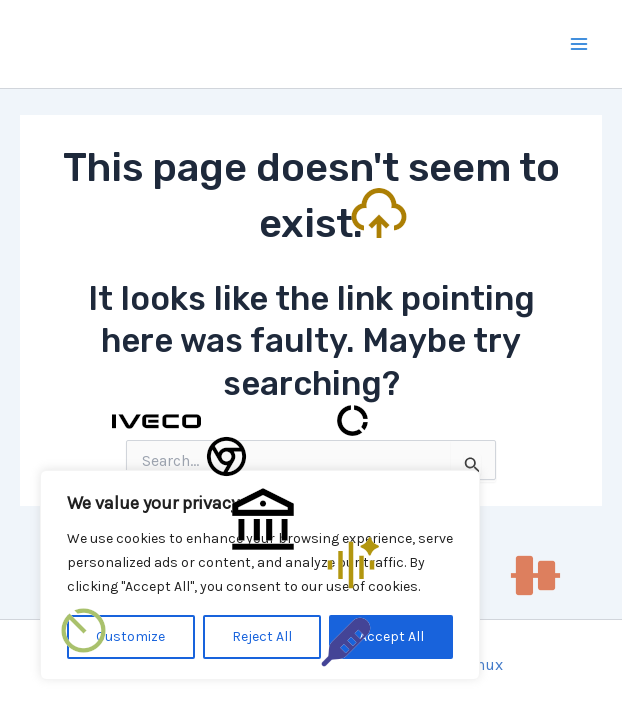 The height and width of the screenshot is (720, 622). I want to click on check temperature or health status, so click(345, 642).